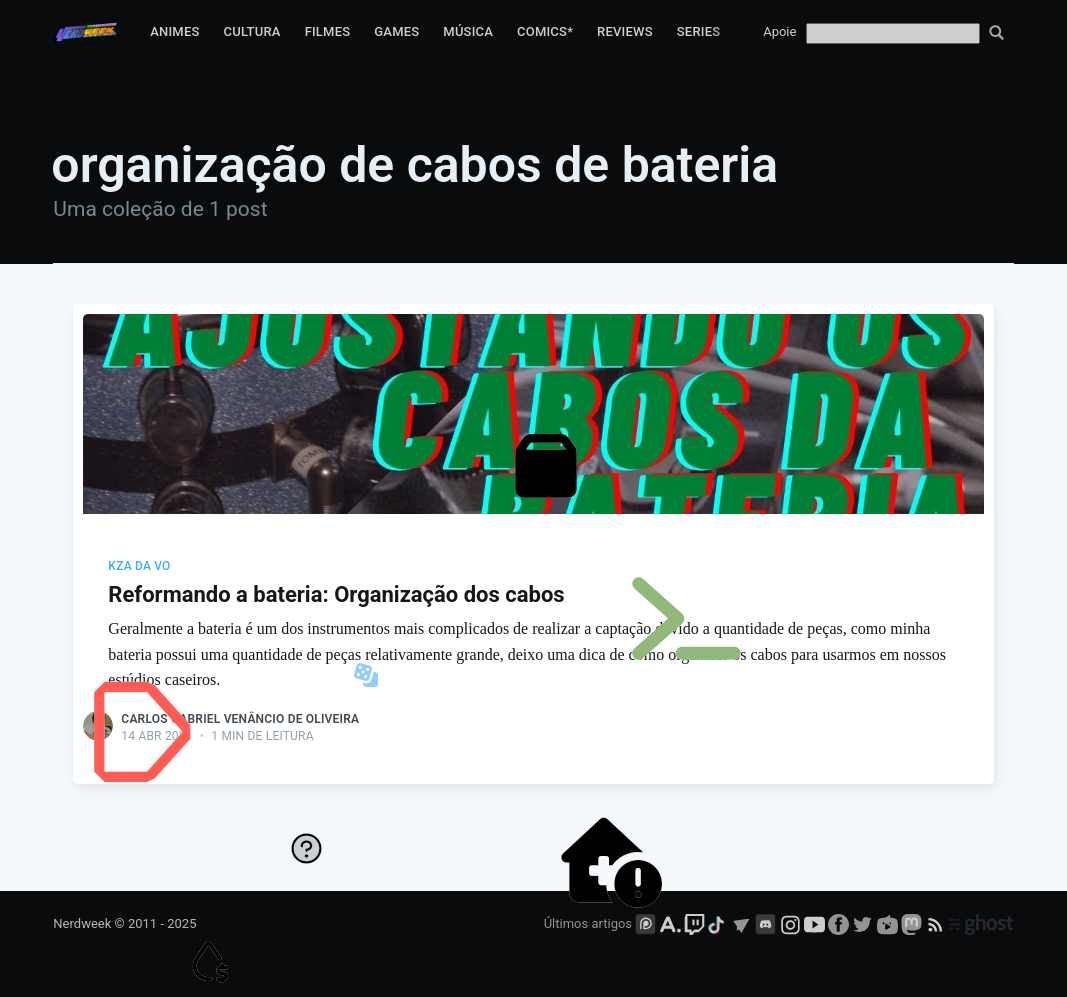  I want to click on open the command line terminal, so click(686, 618).